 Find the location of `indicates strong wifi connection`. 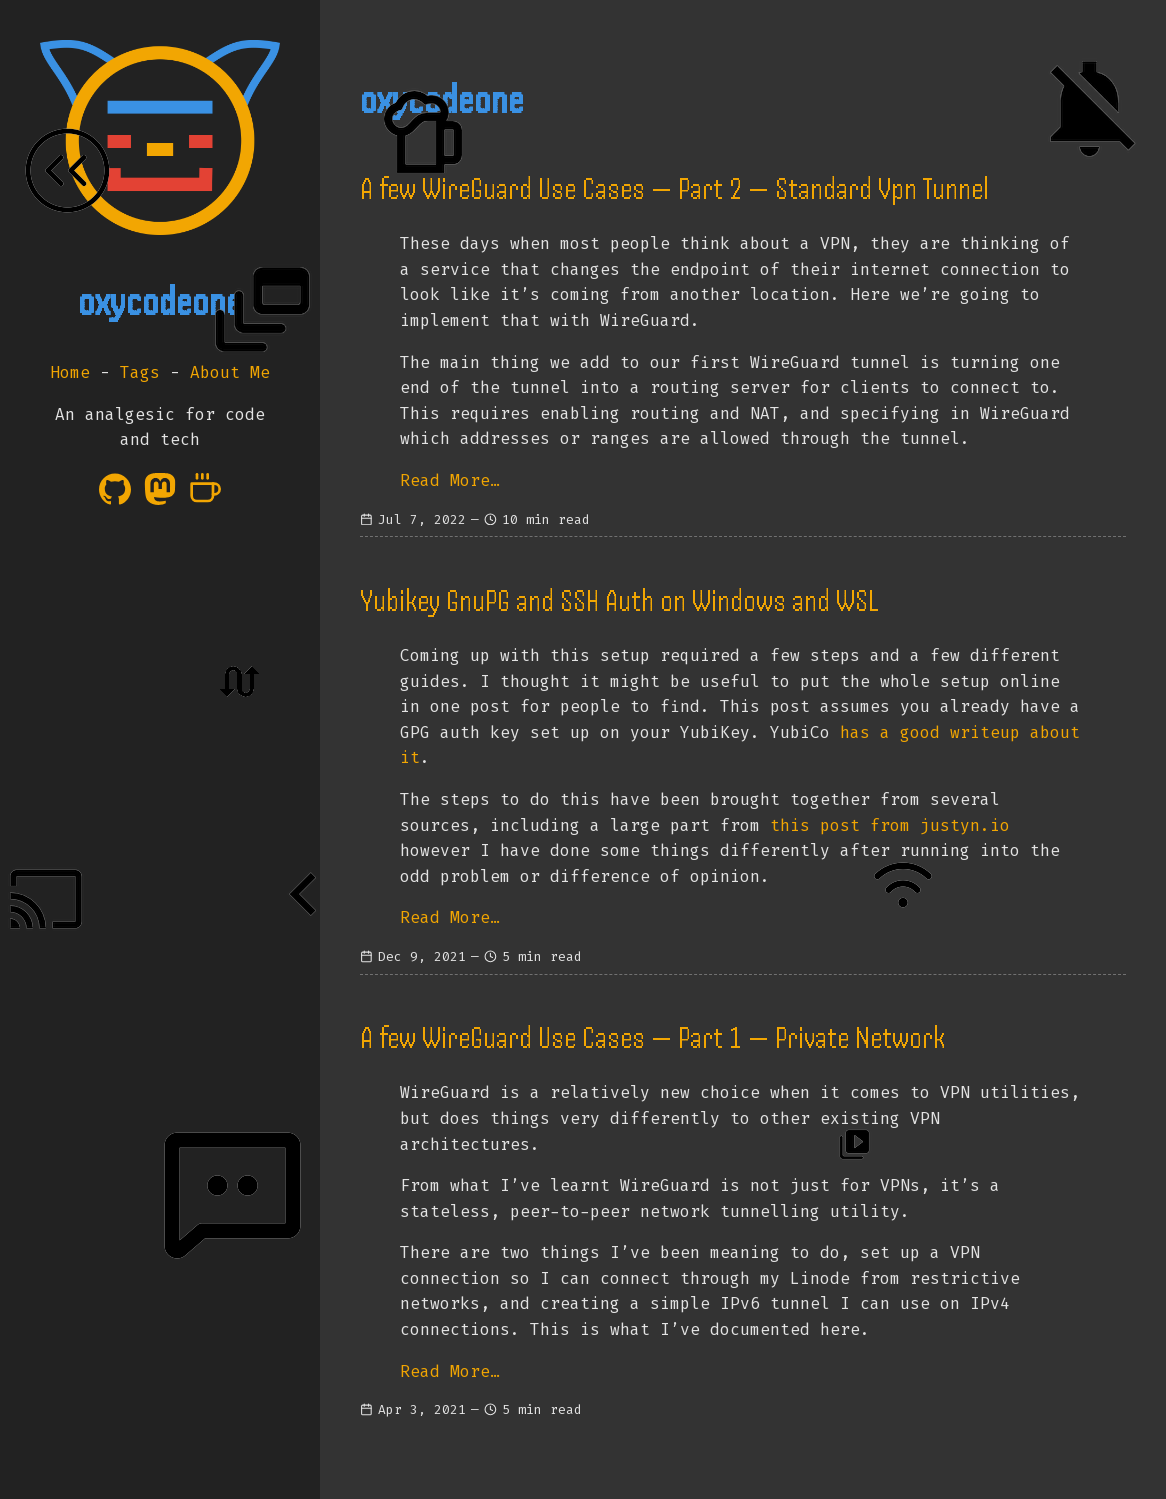

indicates strong wifi connection is located at coordinates (903, 885).